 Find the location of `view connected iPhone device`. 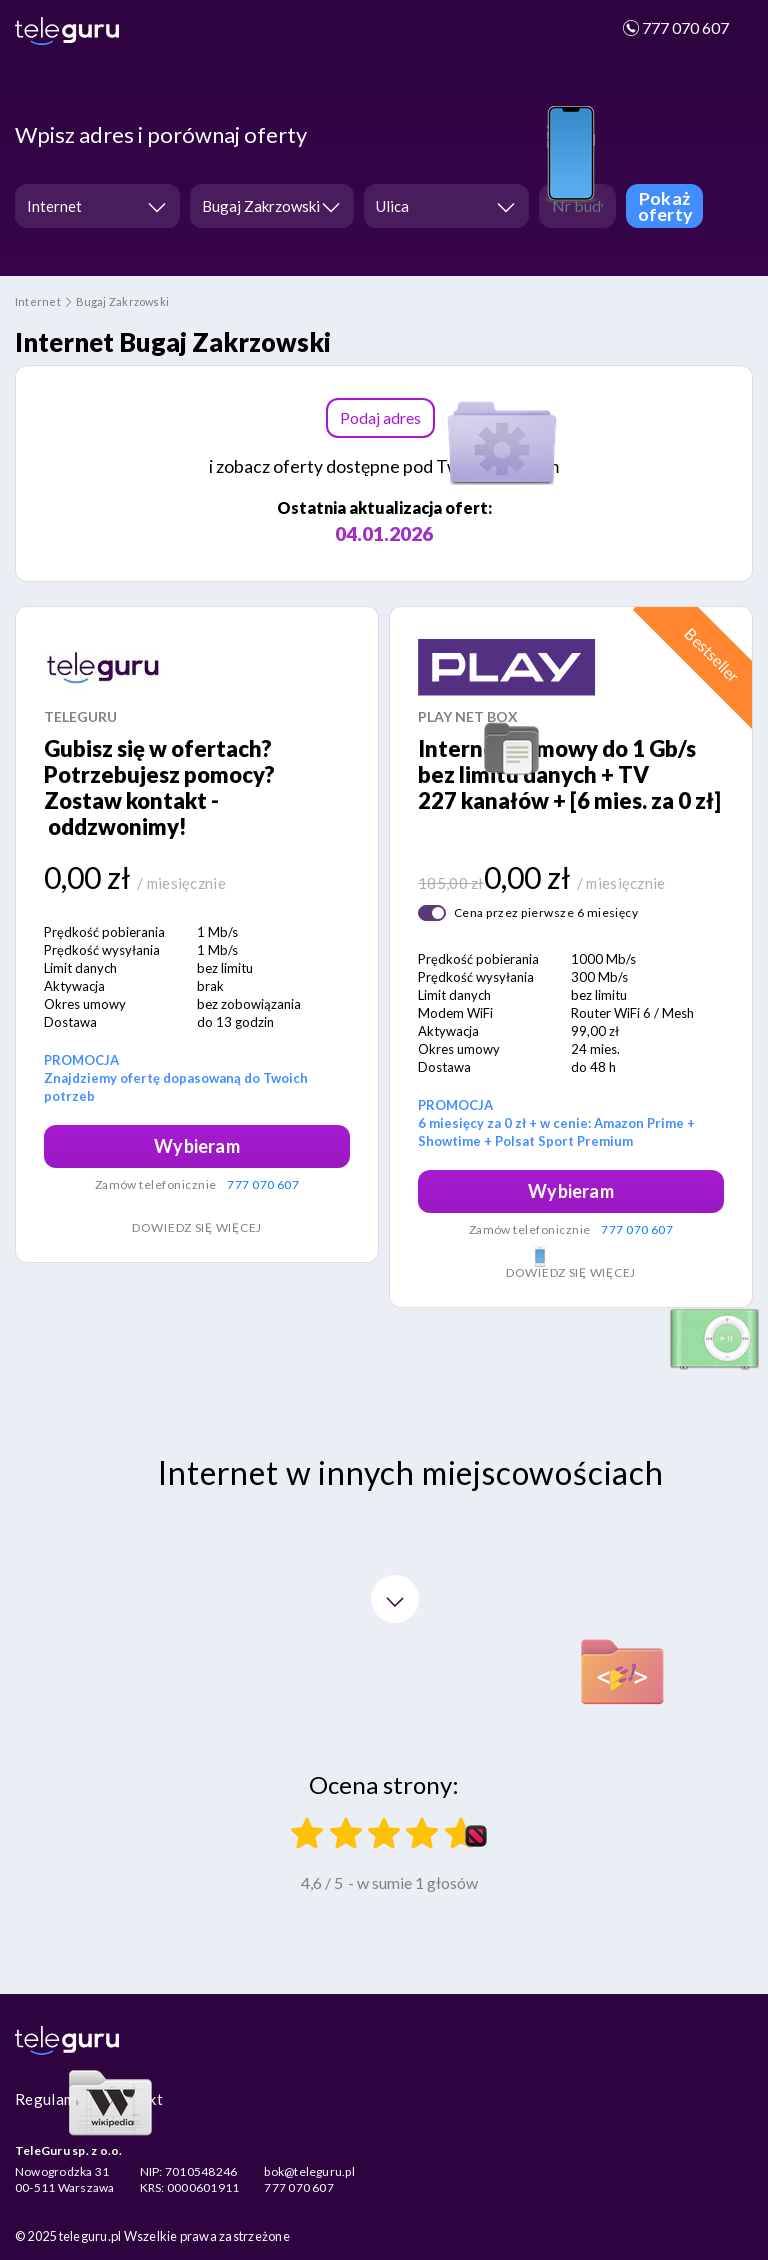

view connected iPhone device is located at coordinates (540, 1256).